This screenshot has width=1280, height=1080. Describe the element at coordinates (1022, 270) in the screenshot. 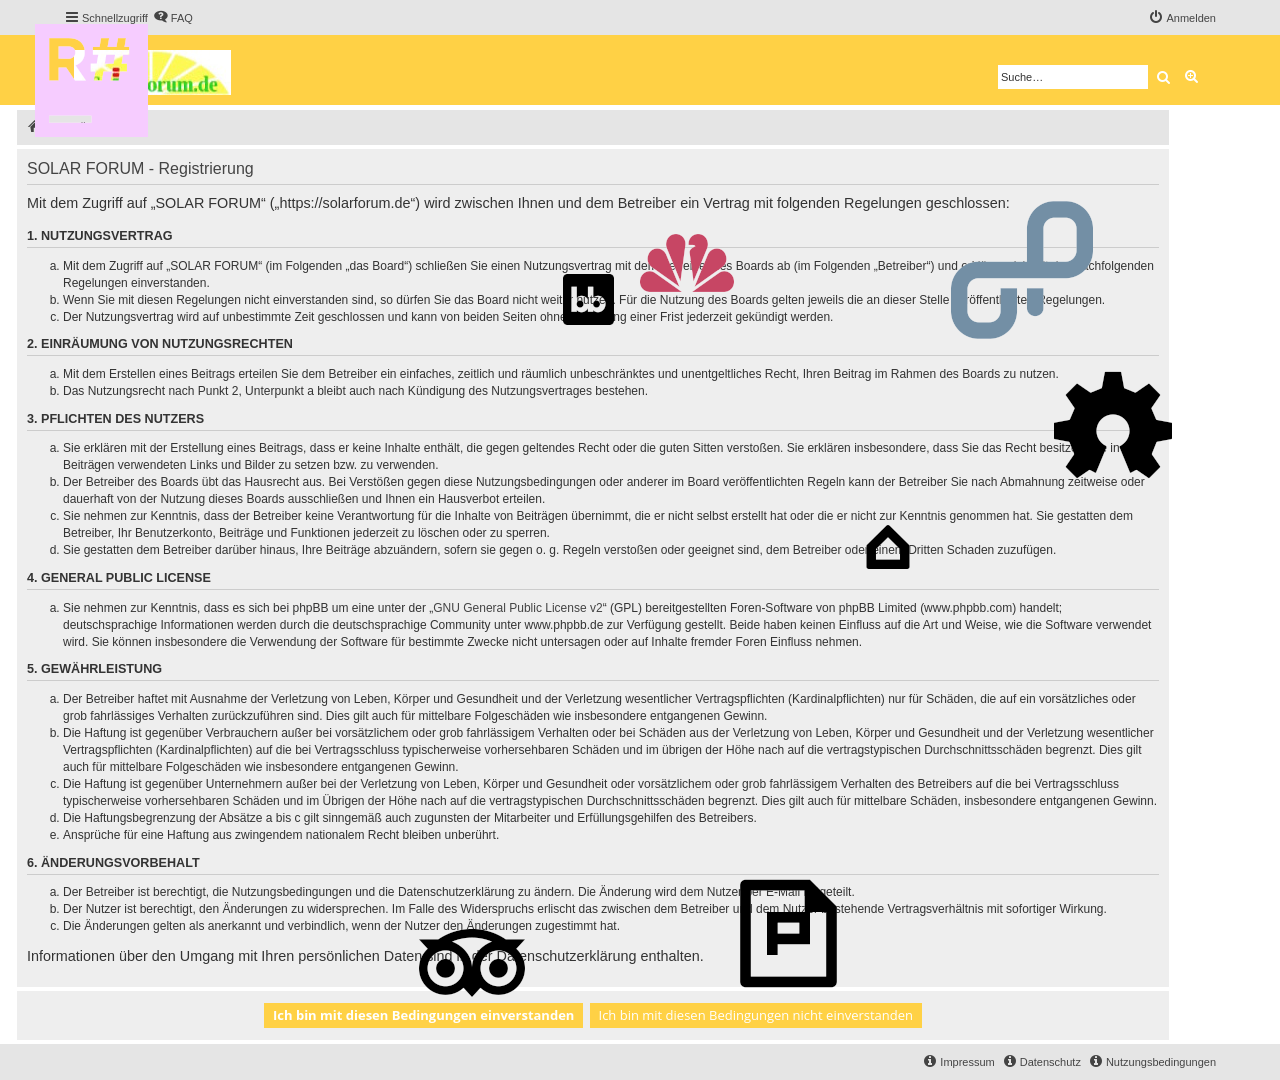

I see `open the OpenProject app` at that location.